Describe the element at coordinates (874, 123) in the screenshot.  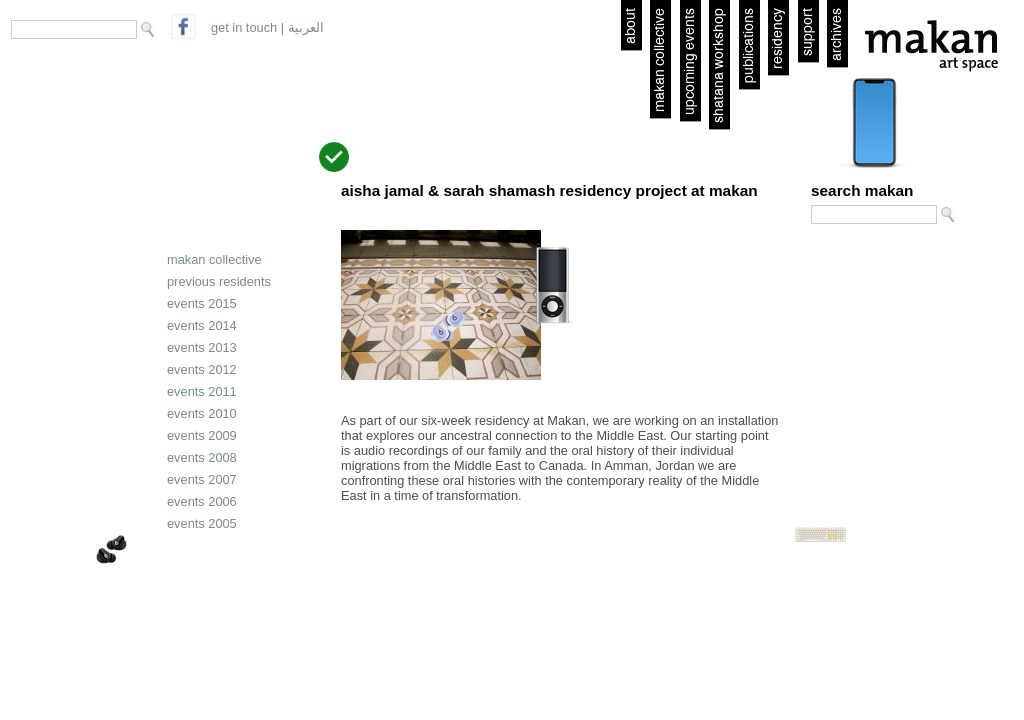
I see `iPhone XS Max device icon` at that location.